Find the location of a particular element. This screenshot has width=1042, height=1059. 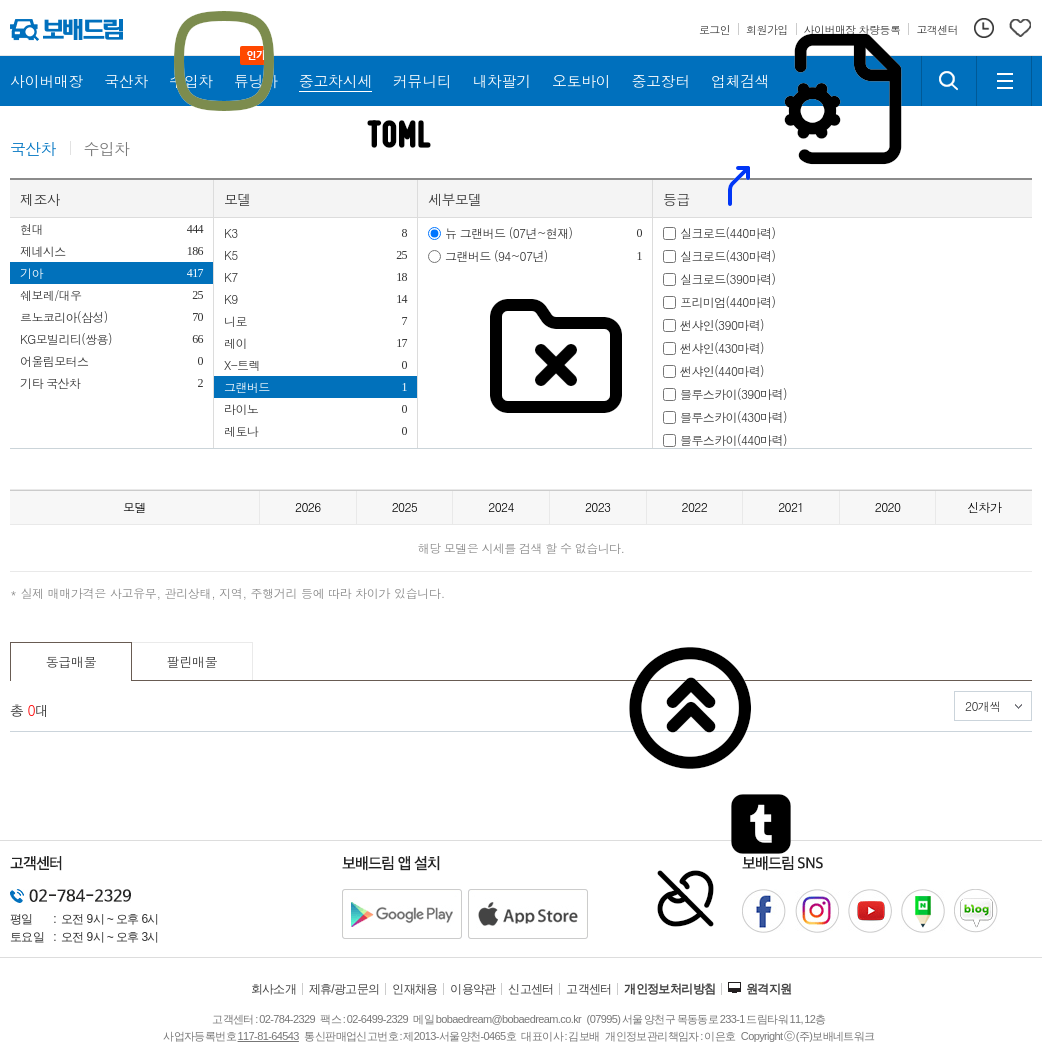

delete a folder is located at coordinates (556, 359).